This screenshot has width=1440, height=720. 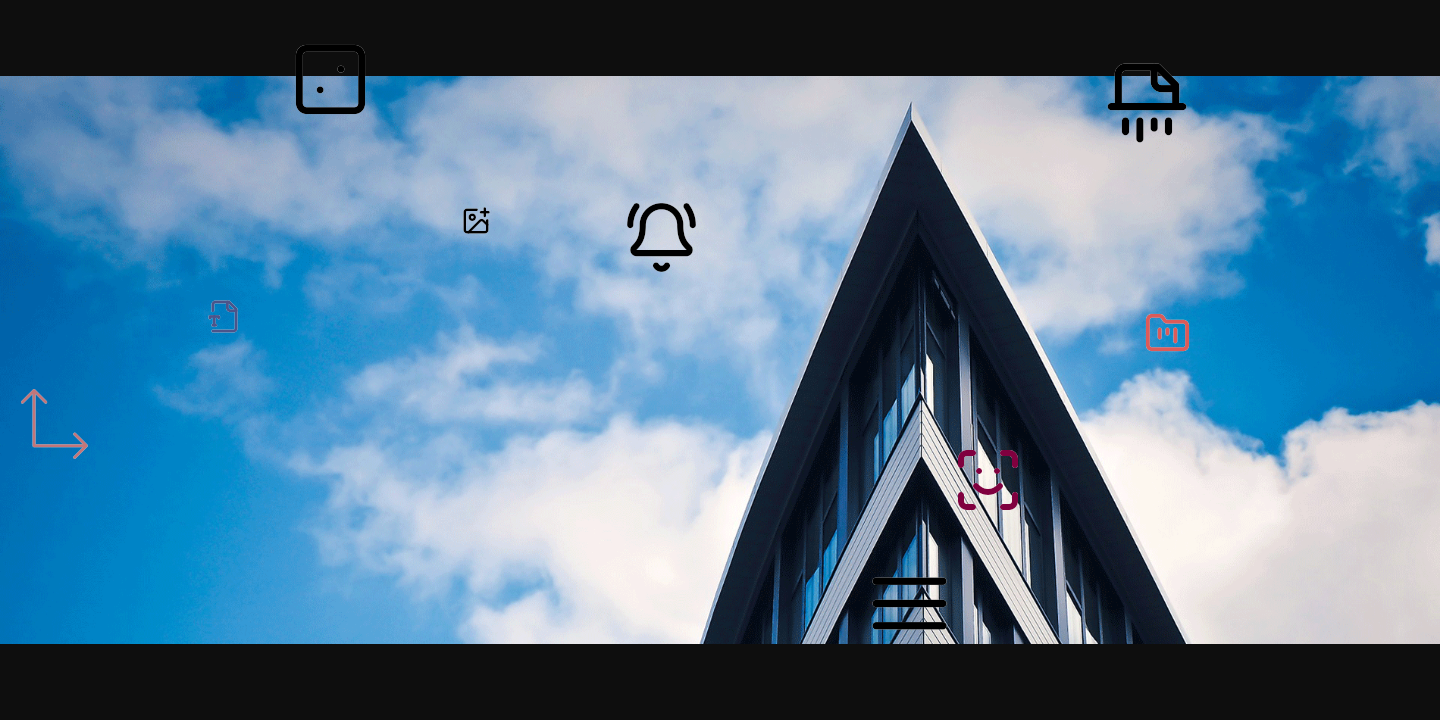 What do you see at coordinates (1147, 103) in the screenshot?
I see `permanently delete a document` at bounding box center [1147, 103].